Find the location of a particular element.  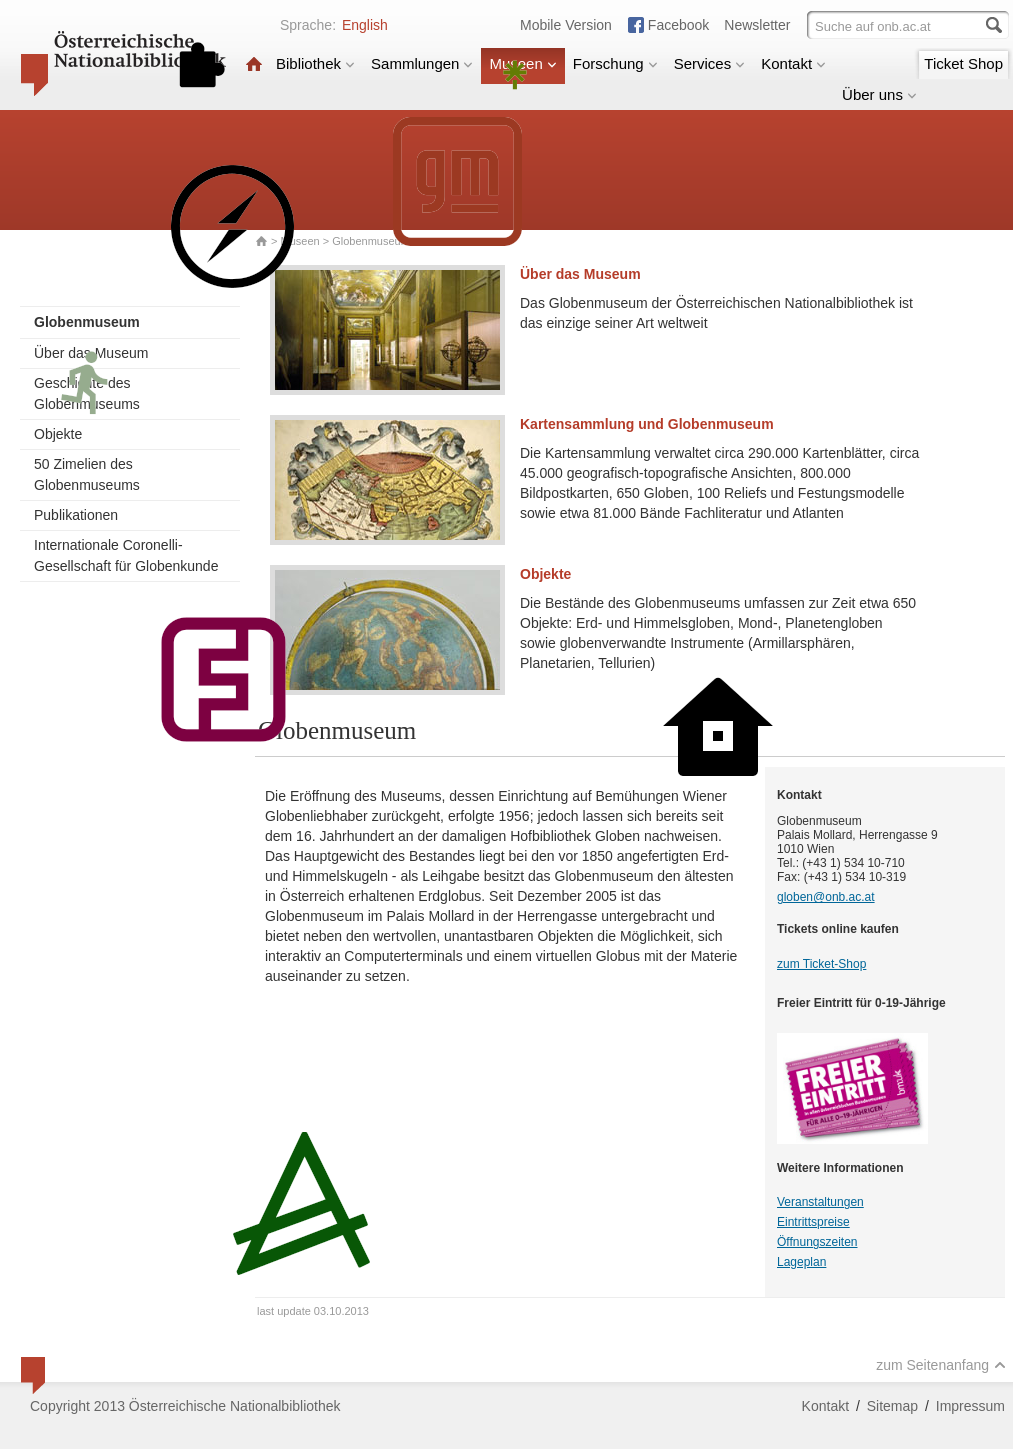

access plugins or extensions is located at coordinates (200, 67).